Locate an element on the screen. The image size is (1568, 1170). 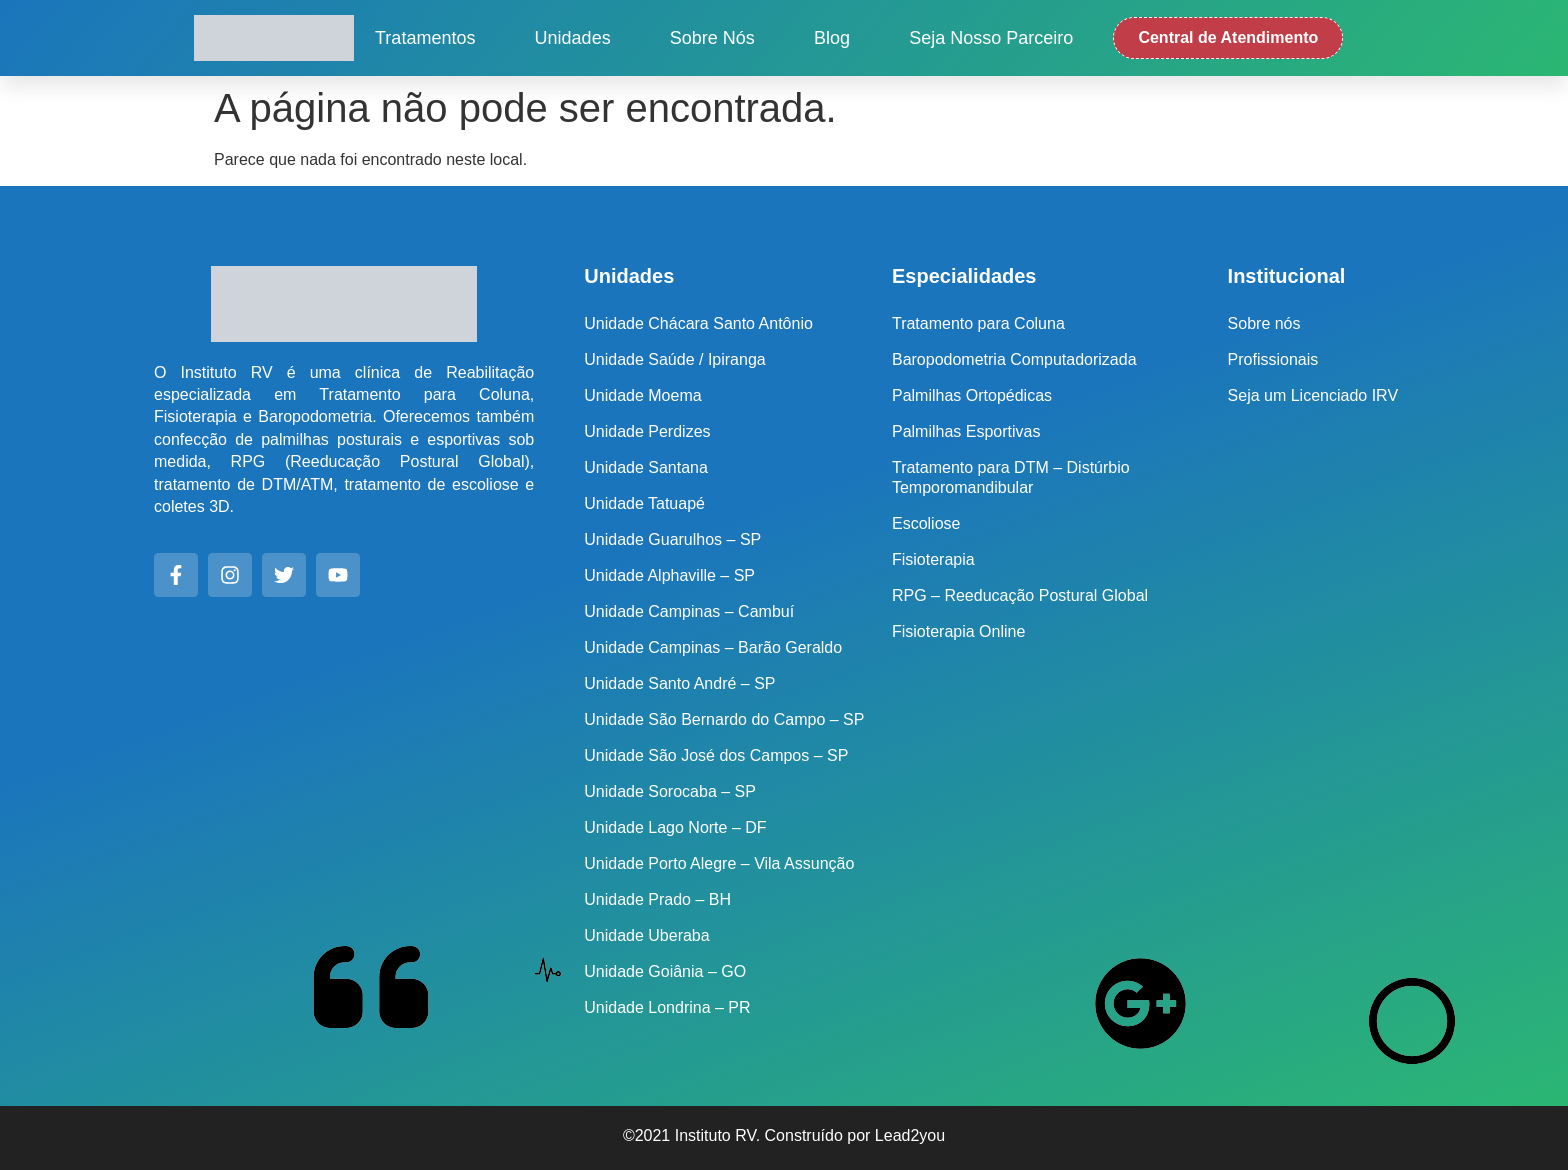
unselected option in a radio button group is located at coordinates (1412, 1021).